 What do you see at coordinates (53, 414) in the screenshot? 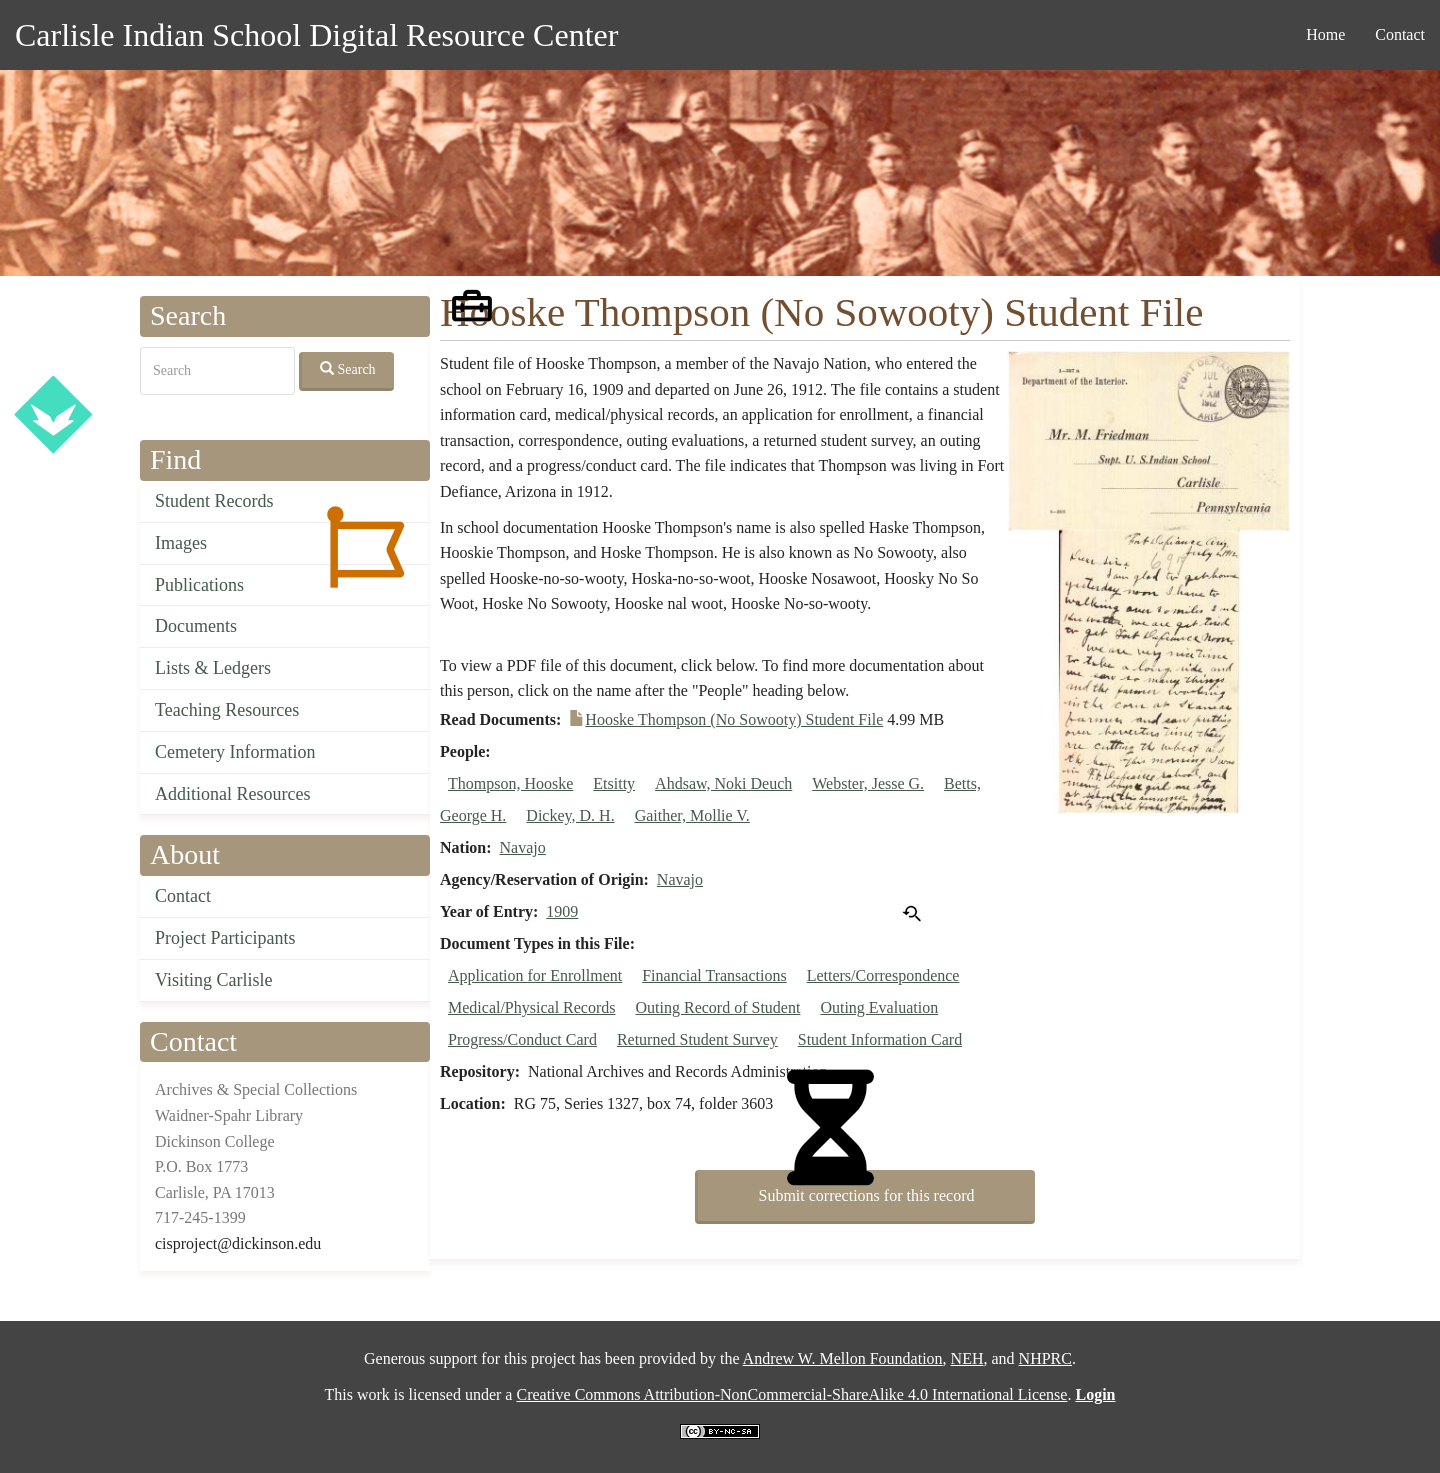
I see `discord hypesquad house of balance badge` at bounding box center [53, 414].